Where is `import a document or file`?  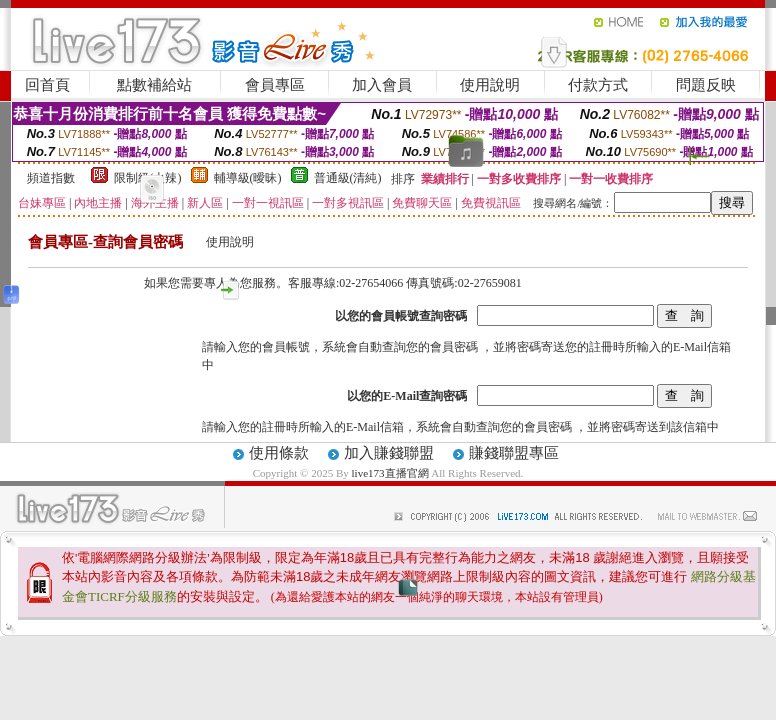 import a document or file is located at coordinates (231, 290).